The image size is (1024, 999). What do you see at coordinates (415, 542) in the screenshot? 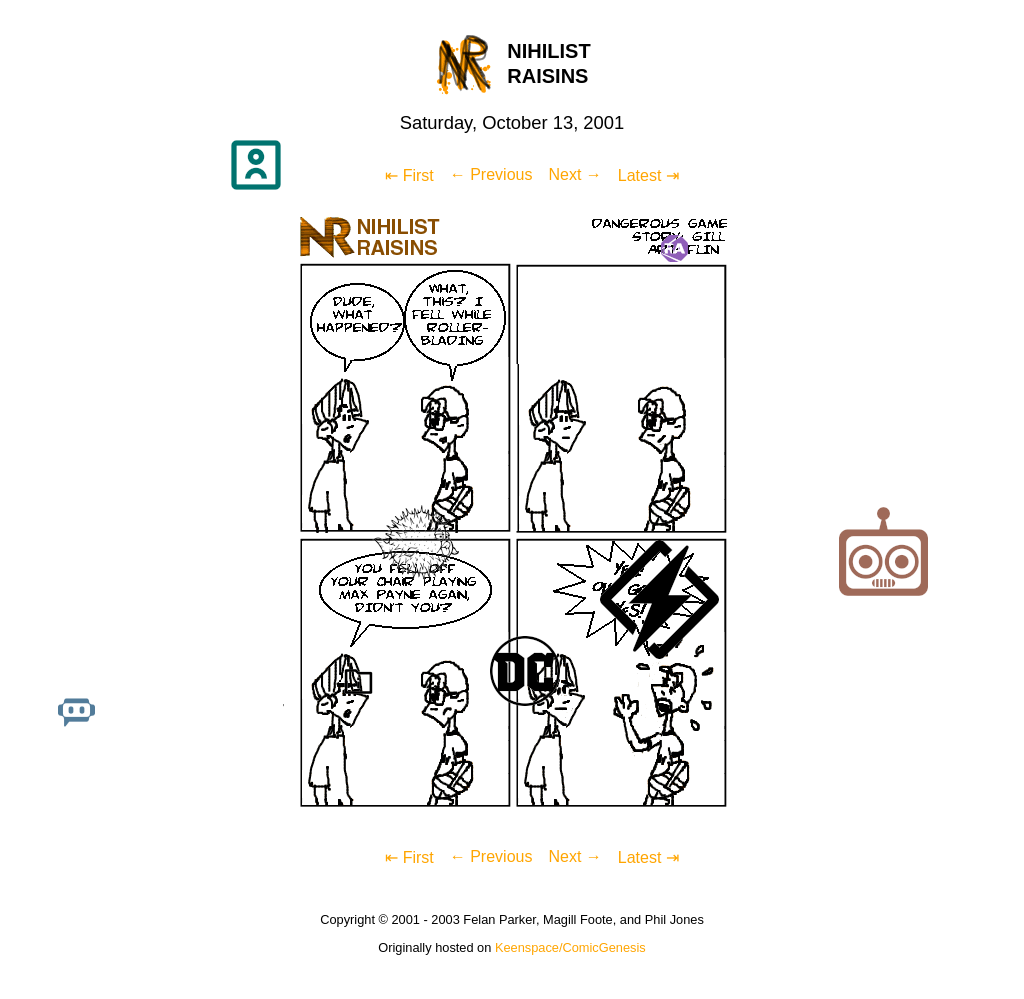
I see `OpenBSD operating system logo` at bounding box center [415, 542].